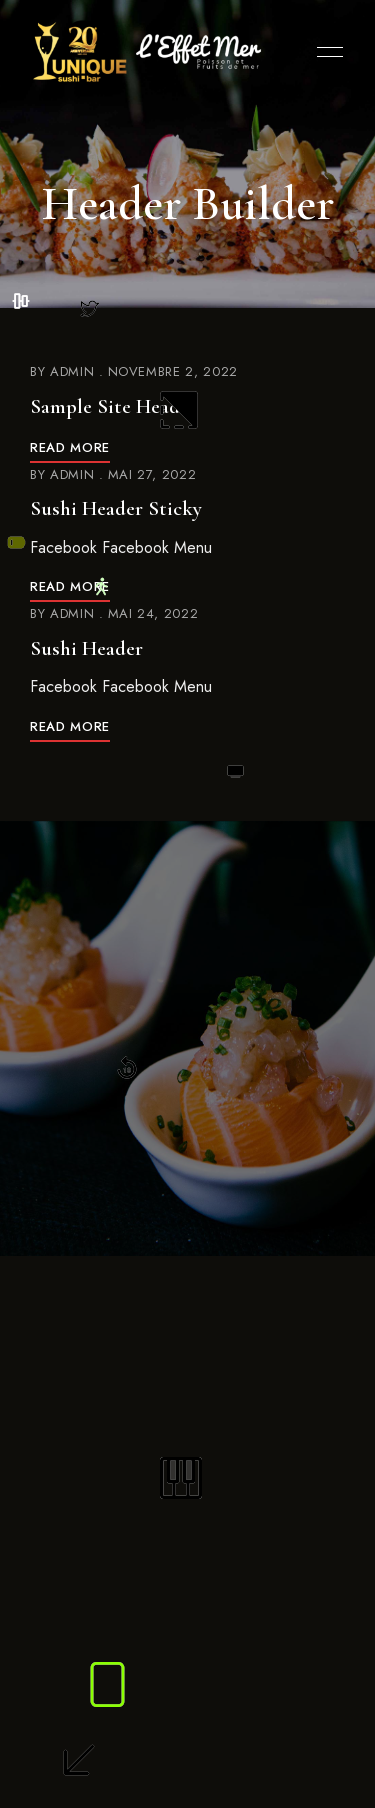 The image size is (375, 1808). Describe the element at coordinates (101, 586) in the screenshot. I see `select walking as your navigation mode` at that location.